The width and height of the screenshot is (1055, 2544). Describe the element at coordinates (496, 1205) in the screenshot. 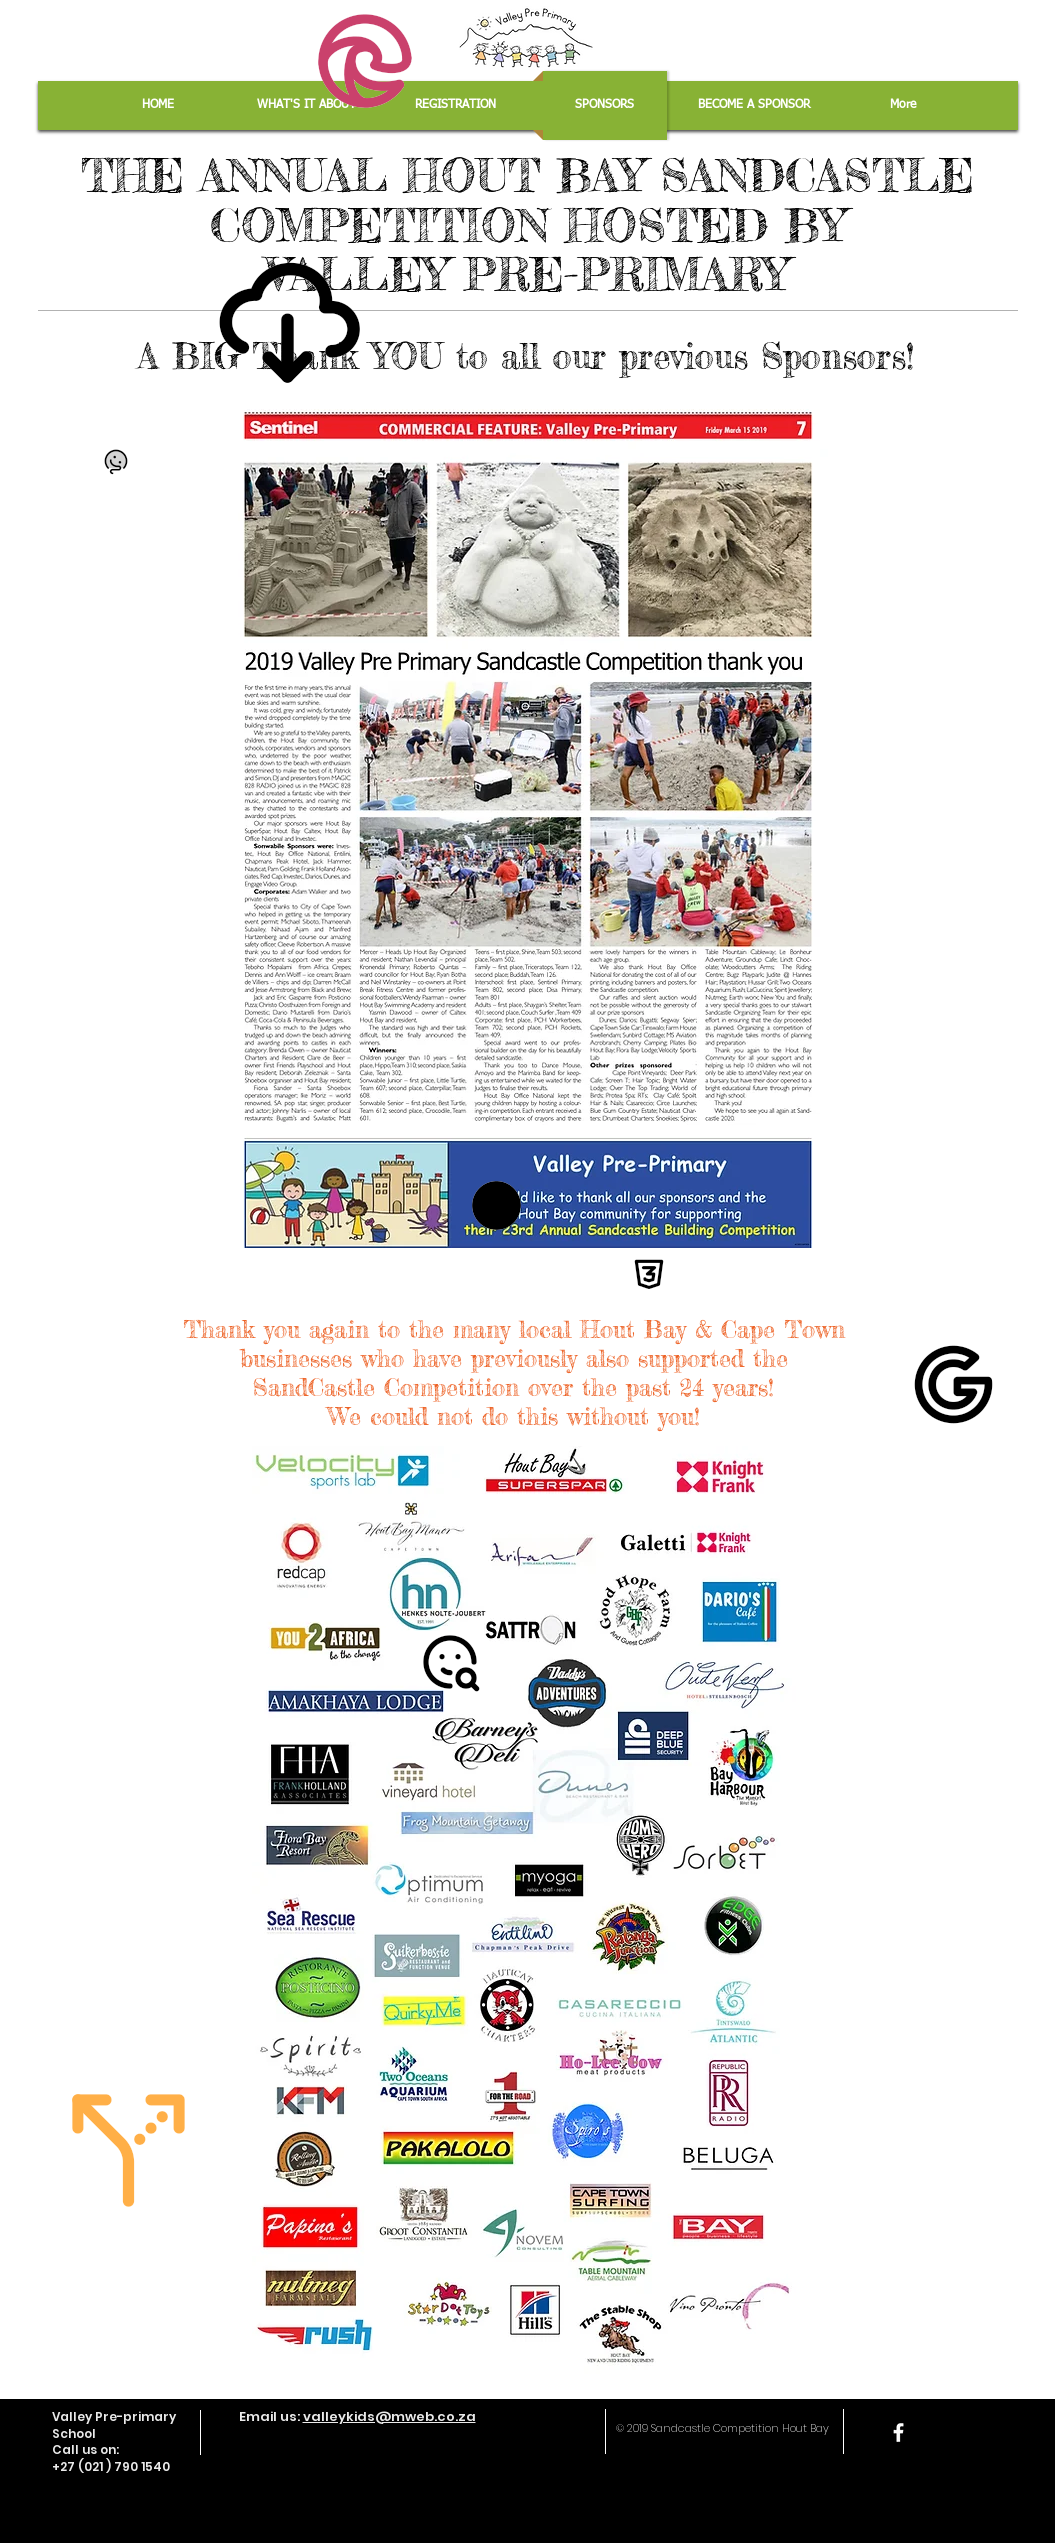

I see `indicates an active or selected state` at that location.